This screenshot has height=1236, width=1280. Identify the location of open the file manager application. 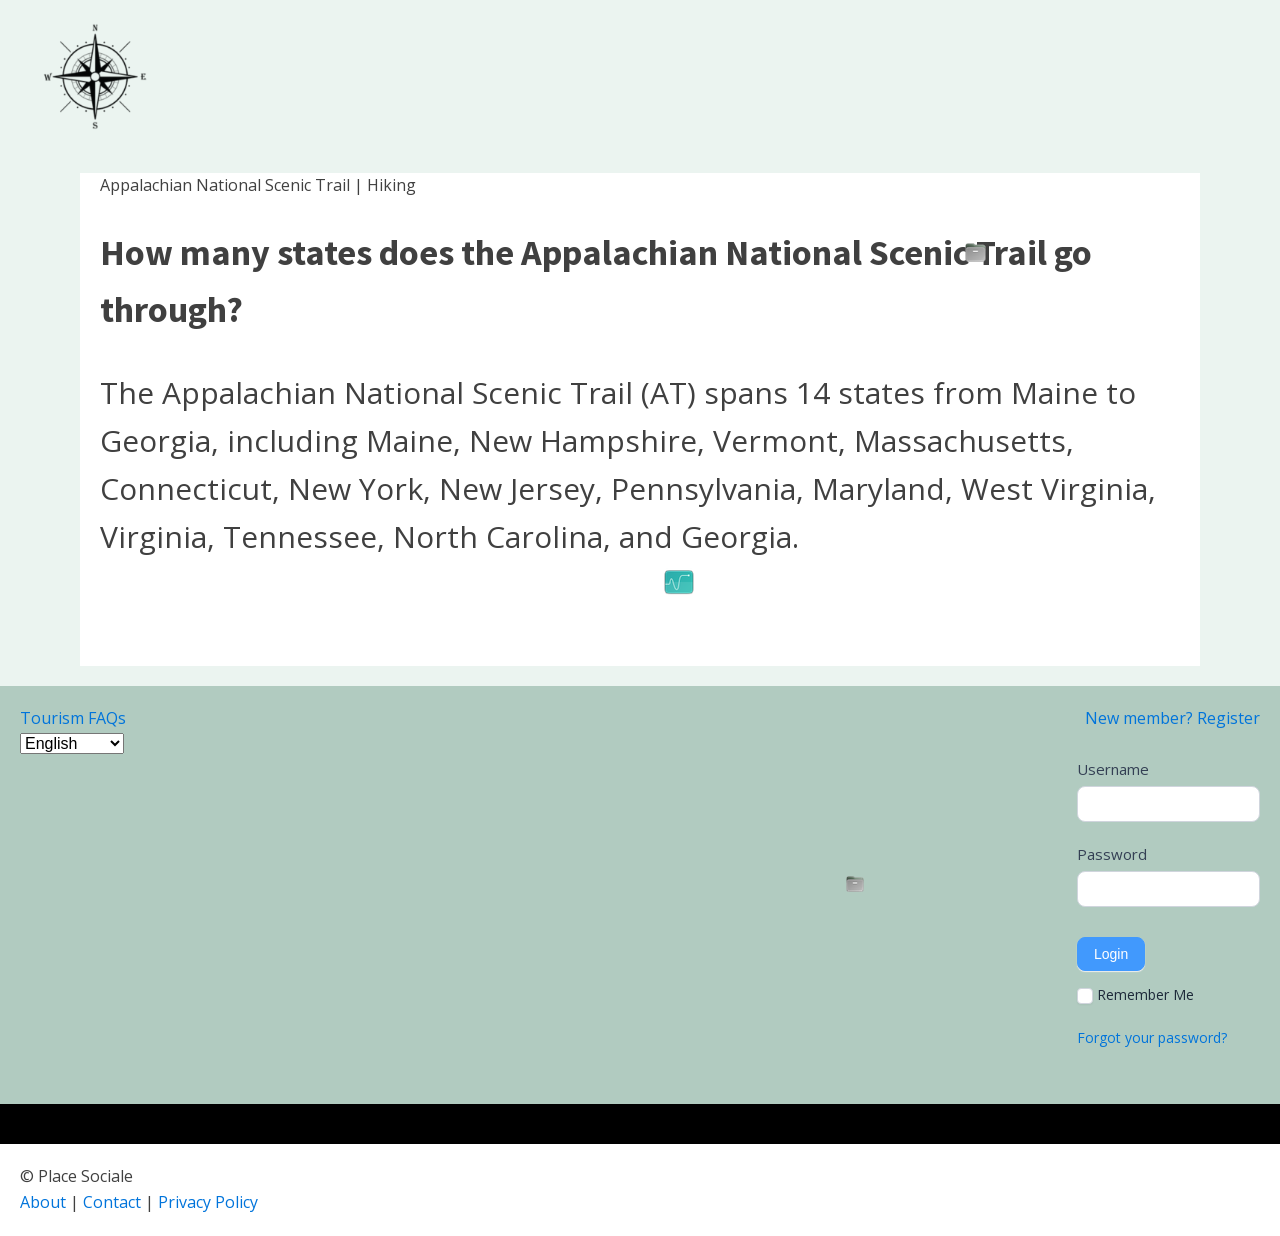
(975, 252).